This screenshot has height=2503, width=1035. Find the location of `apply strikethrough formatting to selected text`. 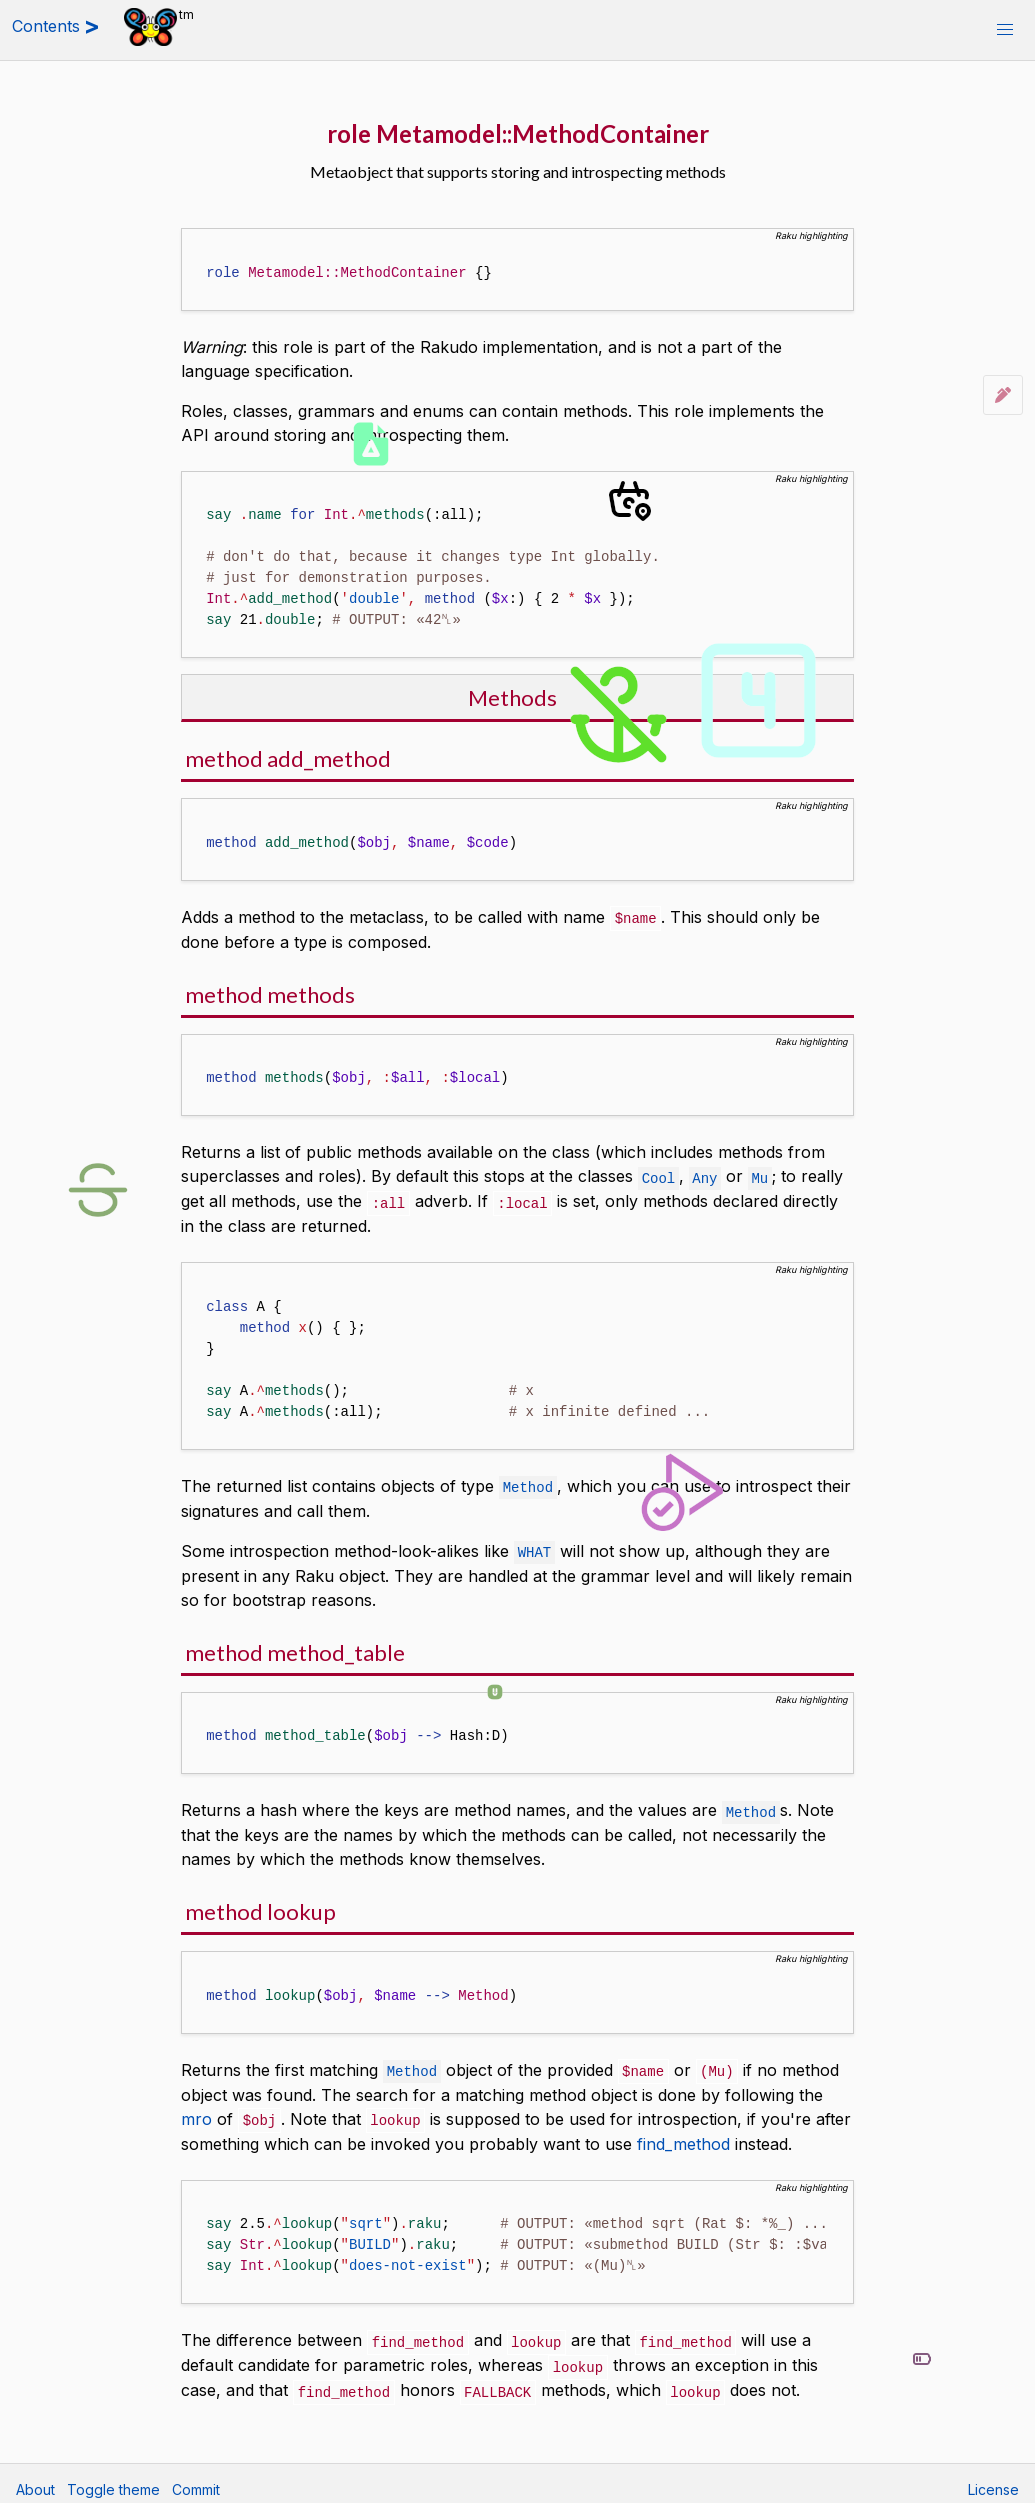

apply strikethrough formatting to selected text is located at coordinates (98, 1190).